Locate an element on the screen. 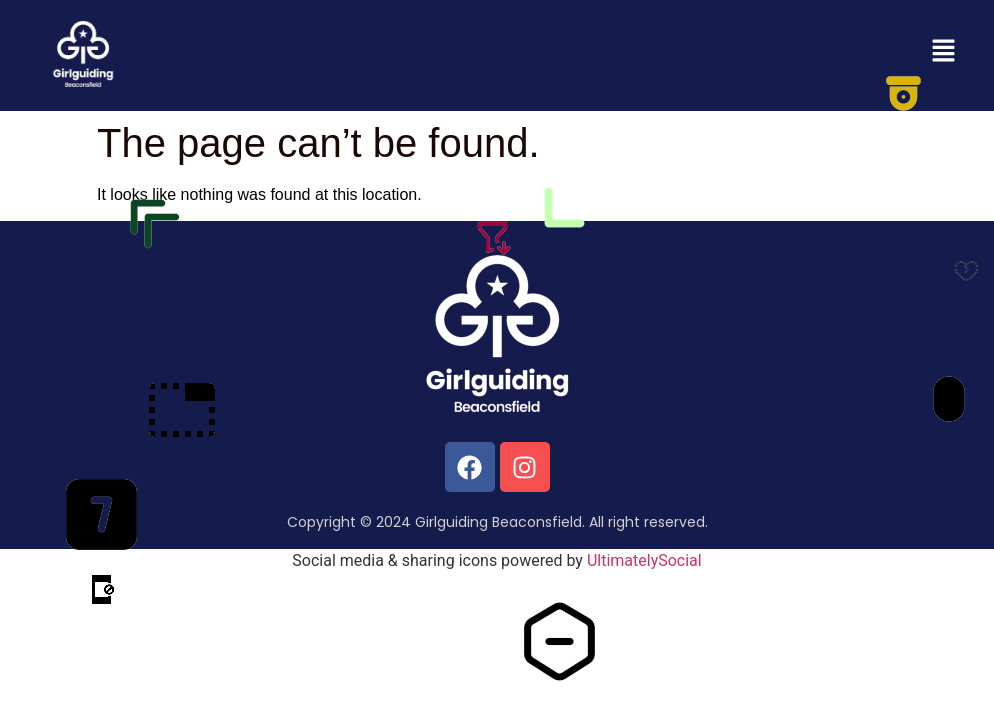 This screenshot has height=720, width=994. remove item from collection is located at coordinates (559, 641).